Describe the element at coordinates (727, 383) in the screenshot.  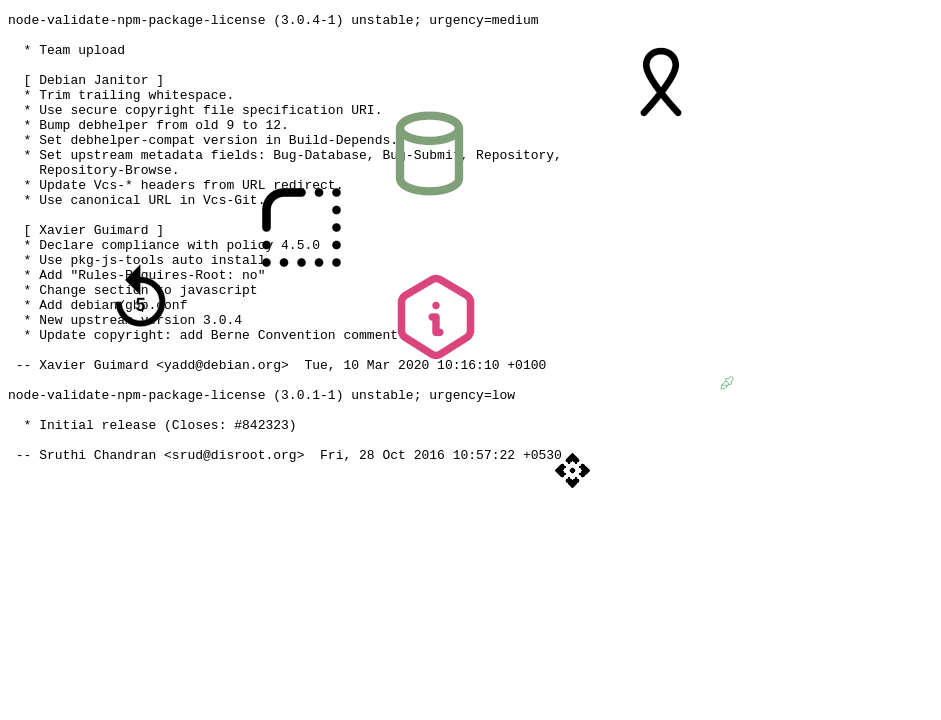
I see `pick a color from the screen` at that location.